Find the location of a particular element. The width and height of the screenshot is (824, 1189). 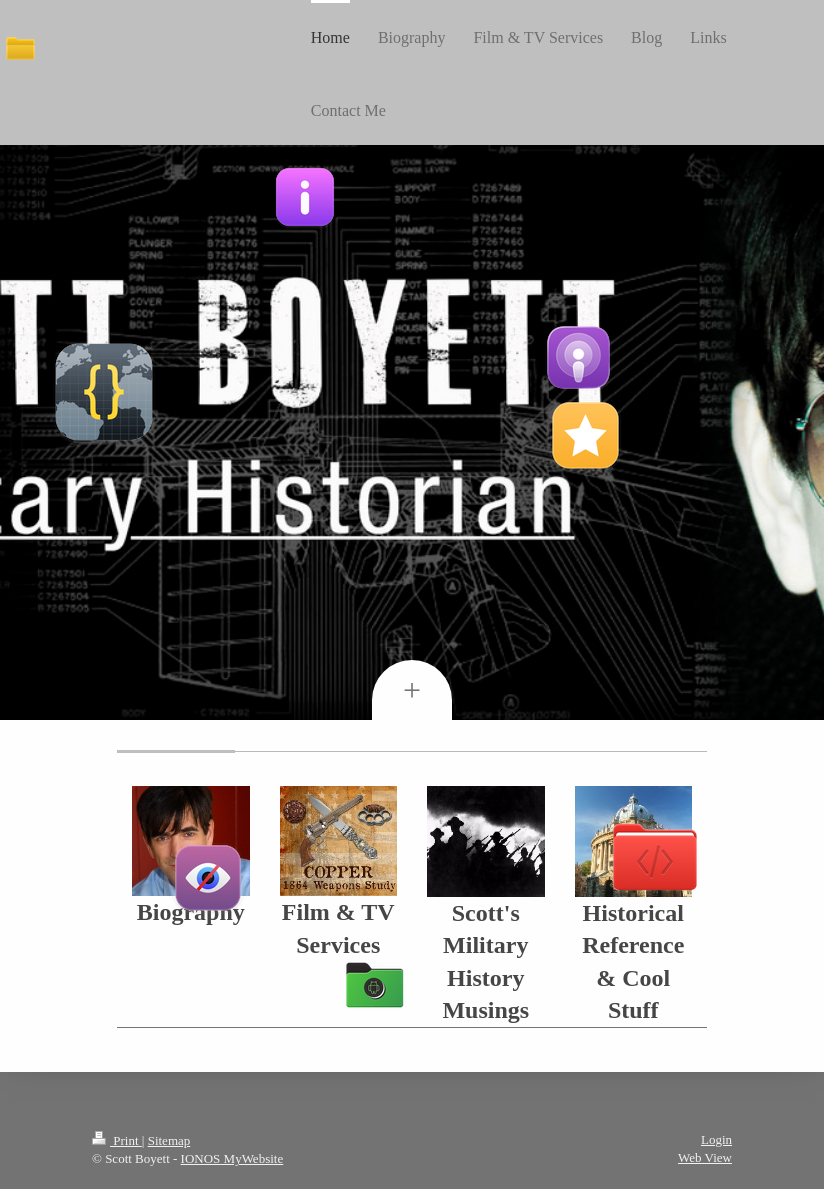

open privacy and security settings is located at coordinates (208, 879).